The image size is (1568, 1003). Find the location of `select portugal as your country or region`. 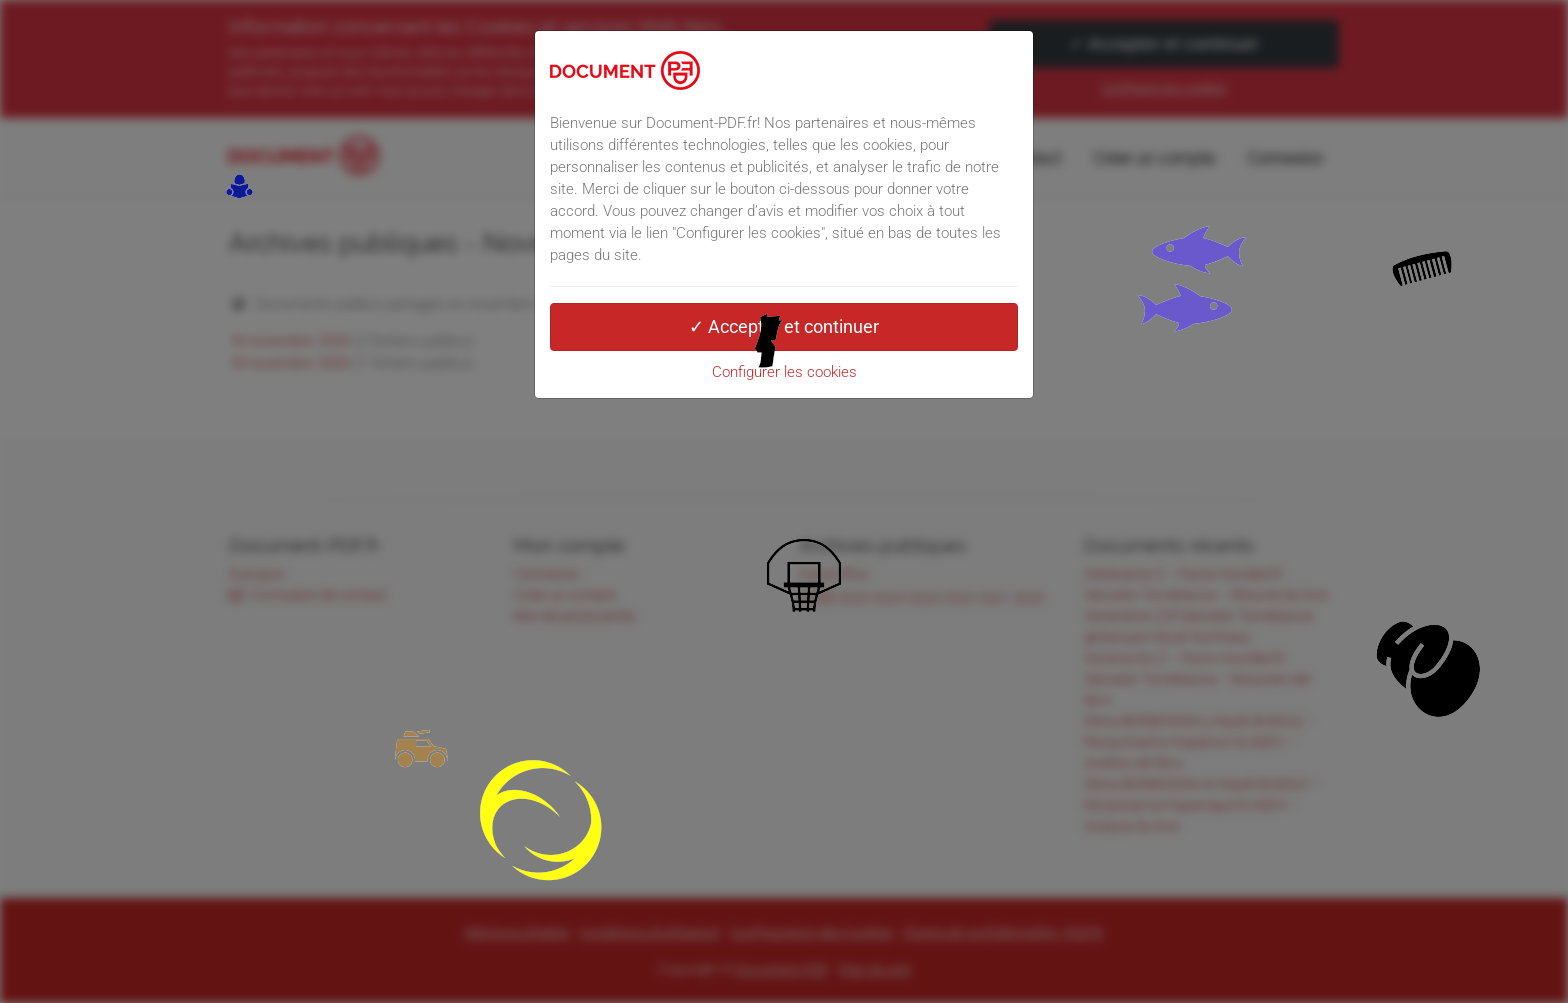

select portugal as your country or region is located at coordinates (768, 340).